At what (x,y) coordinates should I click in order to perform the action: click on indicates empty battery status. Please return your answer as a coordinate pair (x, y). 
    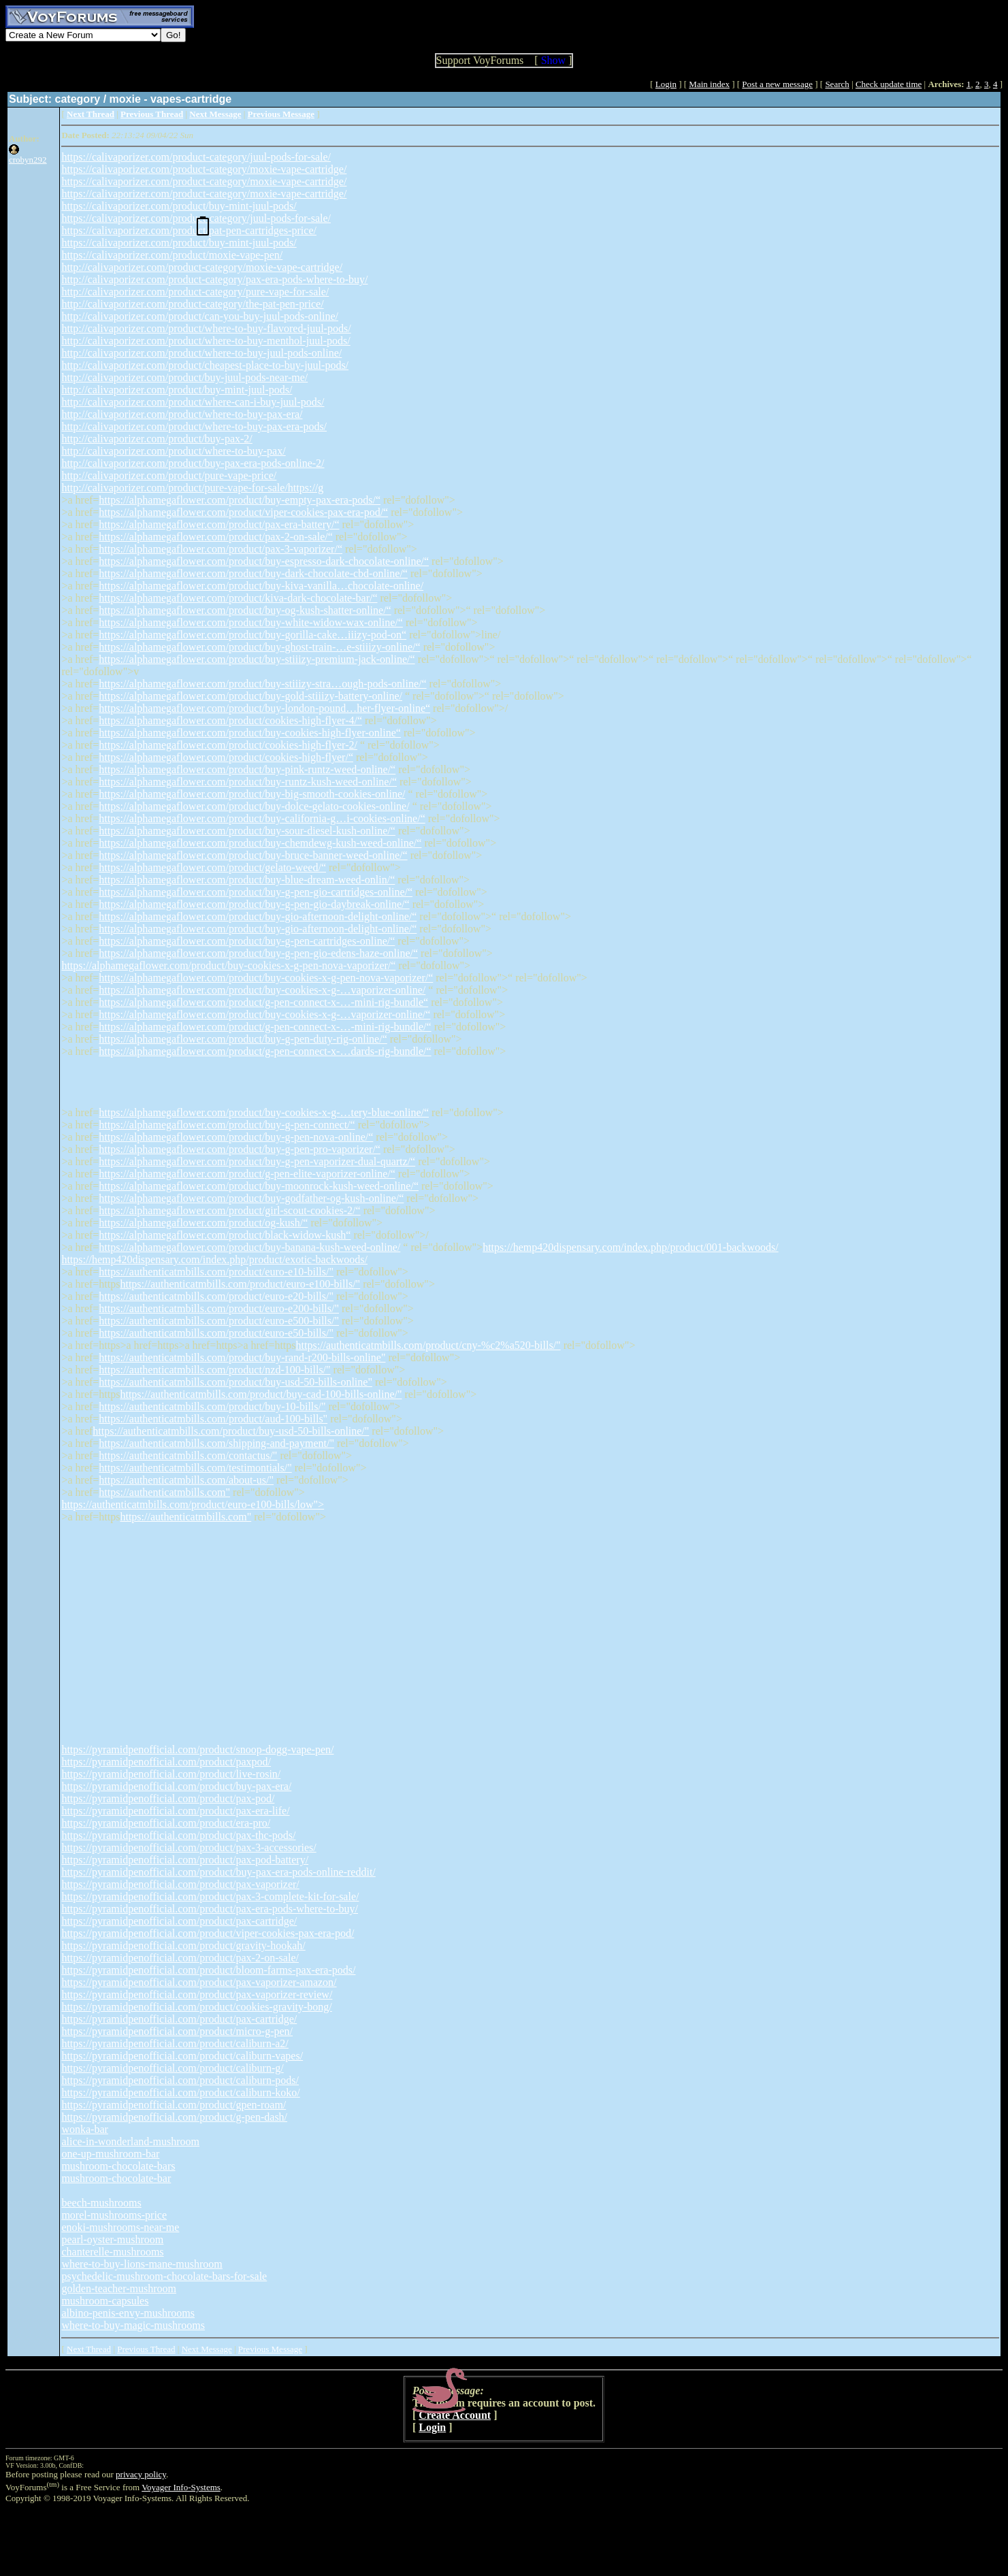
    Looking at the image, I should click on (203, 226).